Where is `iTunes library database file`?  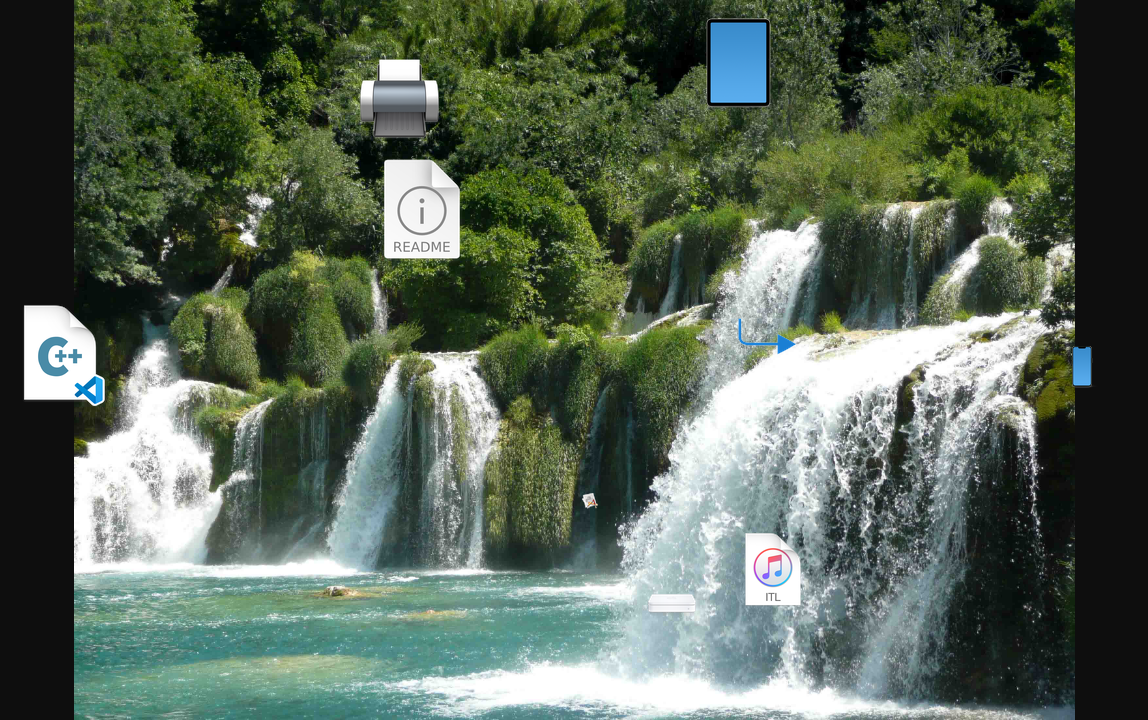
iTunes library database file is located at coordinates (773, 571).